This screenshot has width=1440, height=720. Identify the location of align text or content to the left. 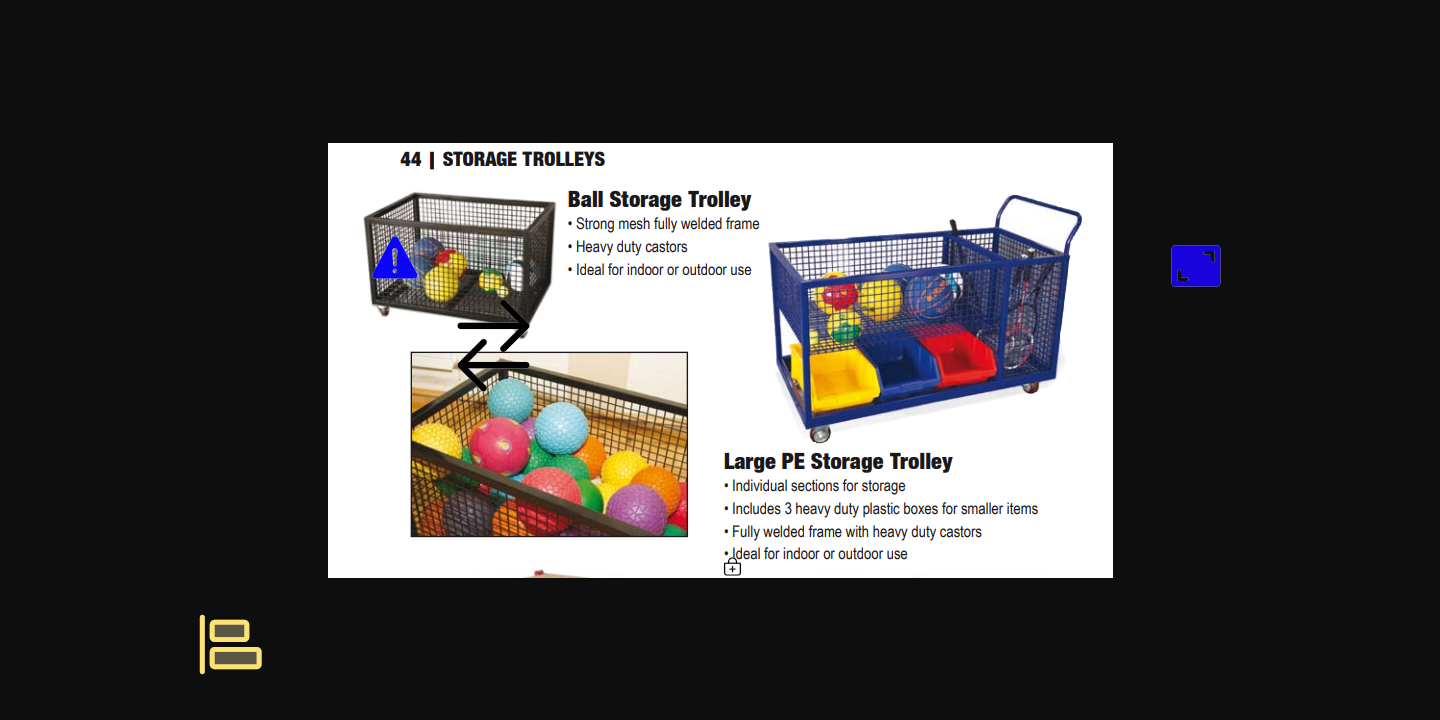
(229, 644).